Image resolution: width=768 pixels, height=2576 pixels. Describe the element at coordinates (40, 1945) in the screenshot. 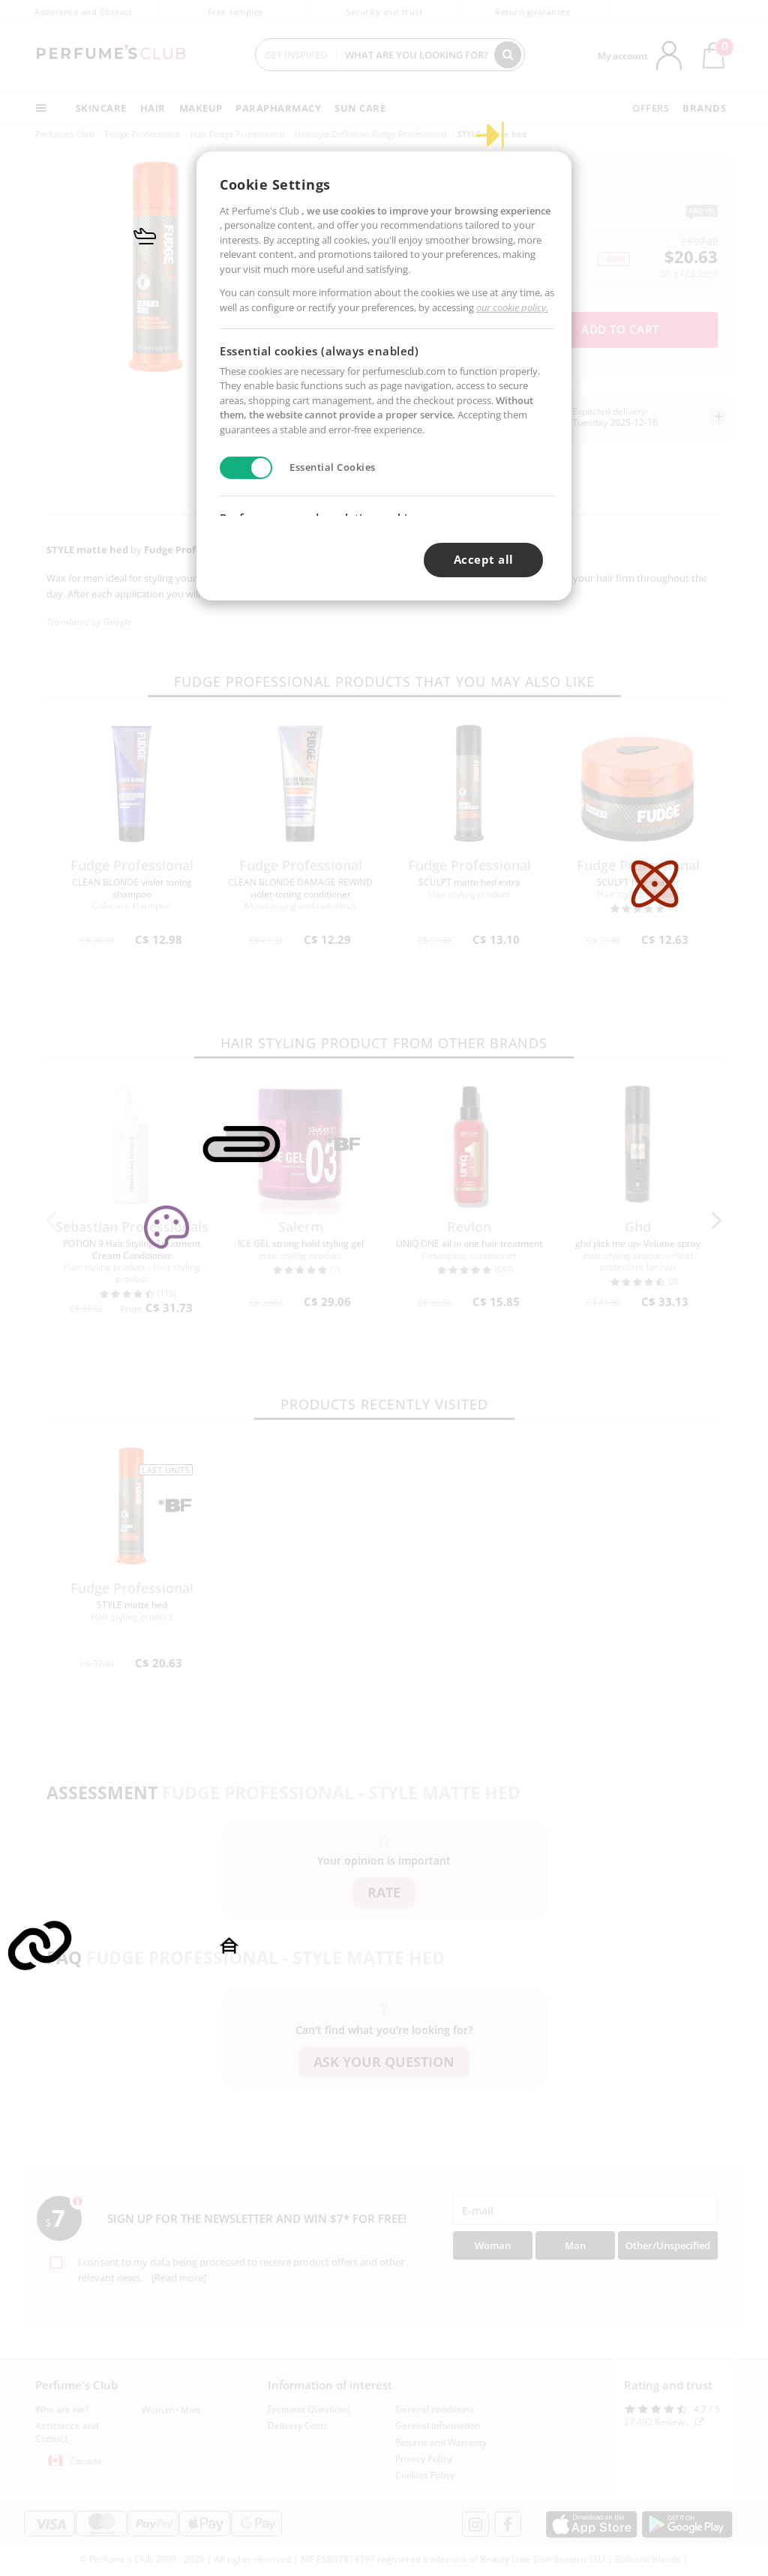

I see `copy or share a link` at that location.